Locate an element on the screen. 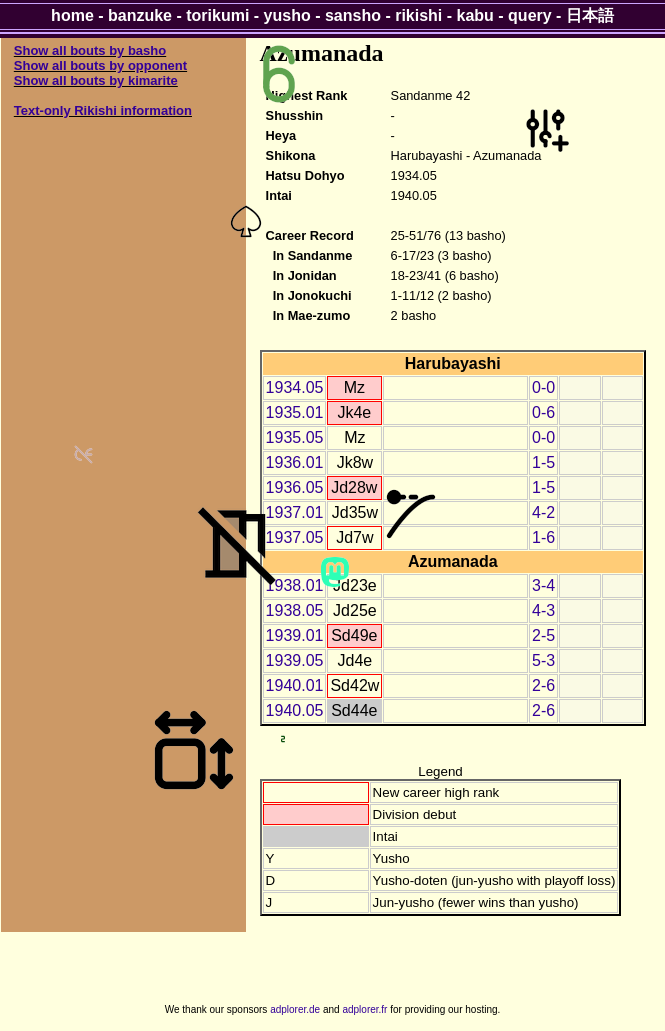 This screenshot has height=1031, width=665. indicates second item or step in a sequence is located at coordinates (283, 739).